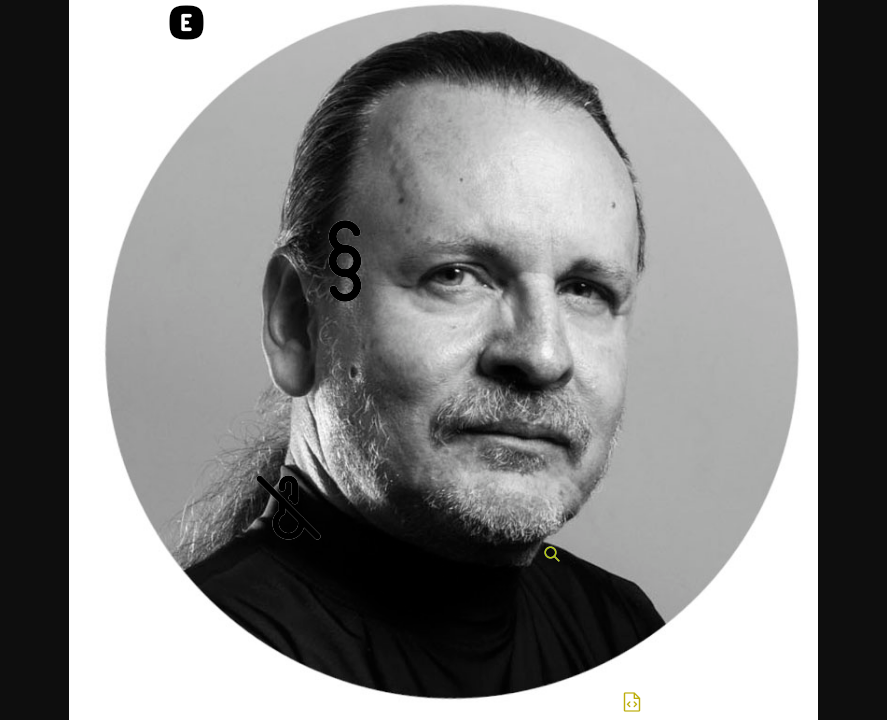  What do you see at coordinates (186, 22) in the screenshot?
I see `indicates an "E" rating or category` at bounding box center [186, 22].